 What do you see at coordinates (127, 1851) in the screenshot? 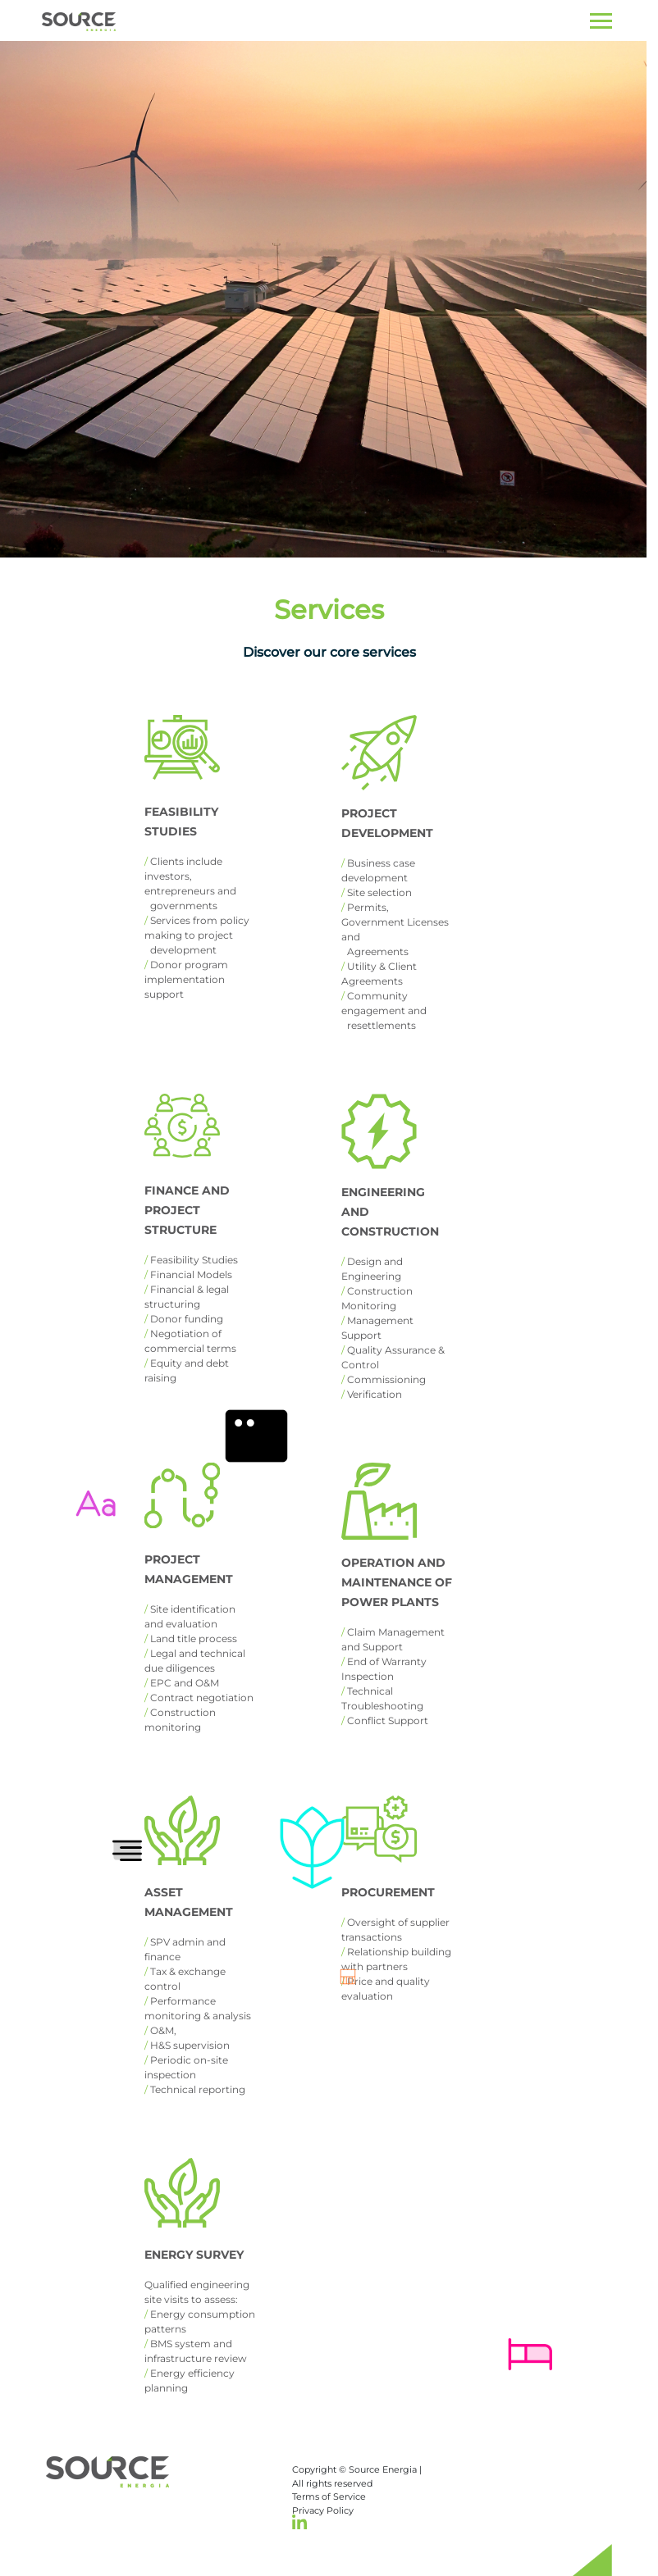
I see `align text to the right` at bounding box center [127, 1851].